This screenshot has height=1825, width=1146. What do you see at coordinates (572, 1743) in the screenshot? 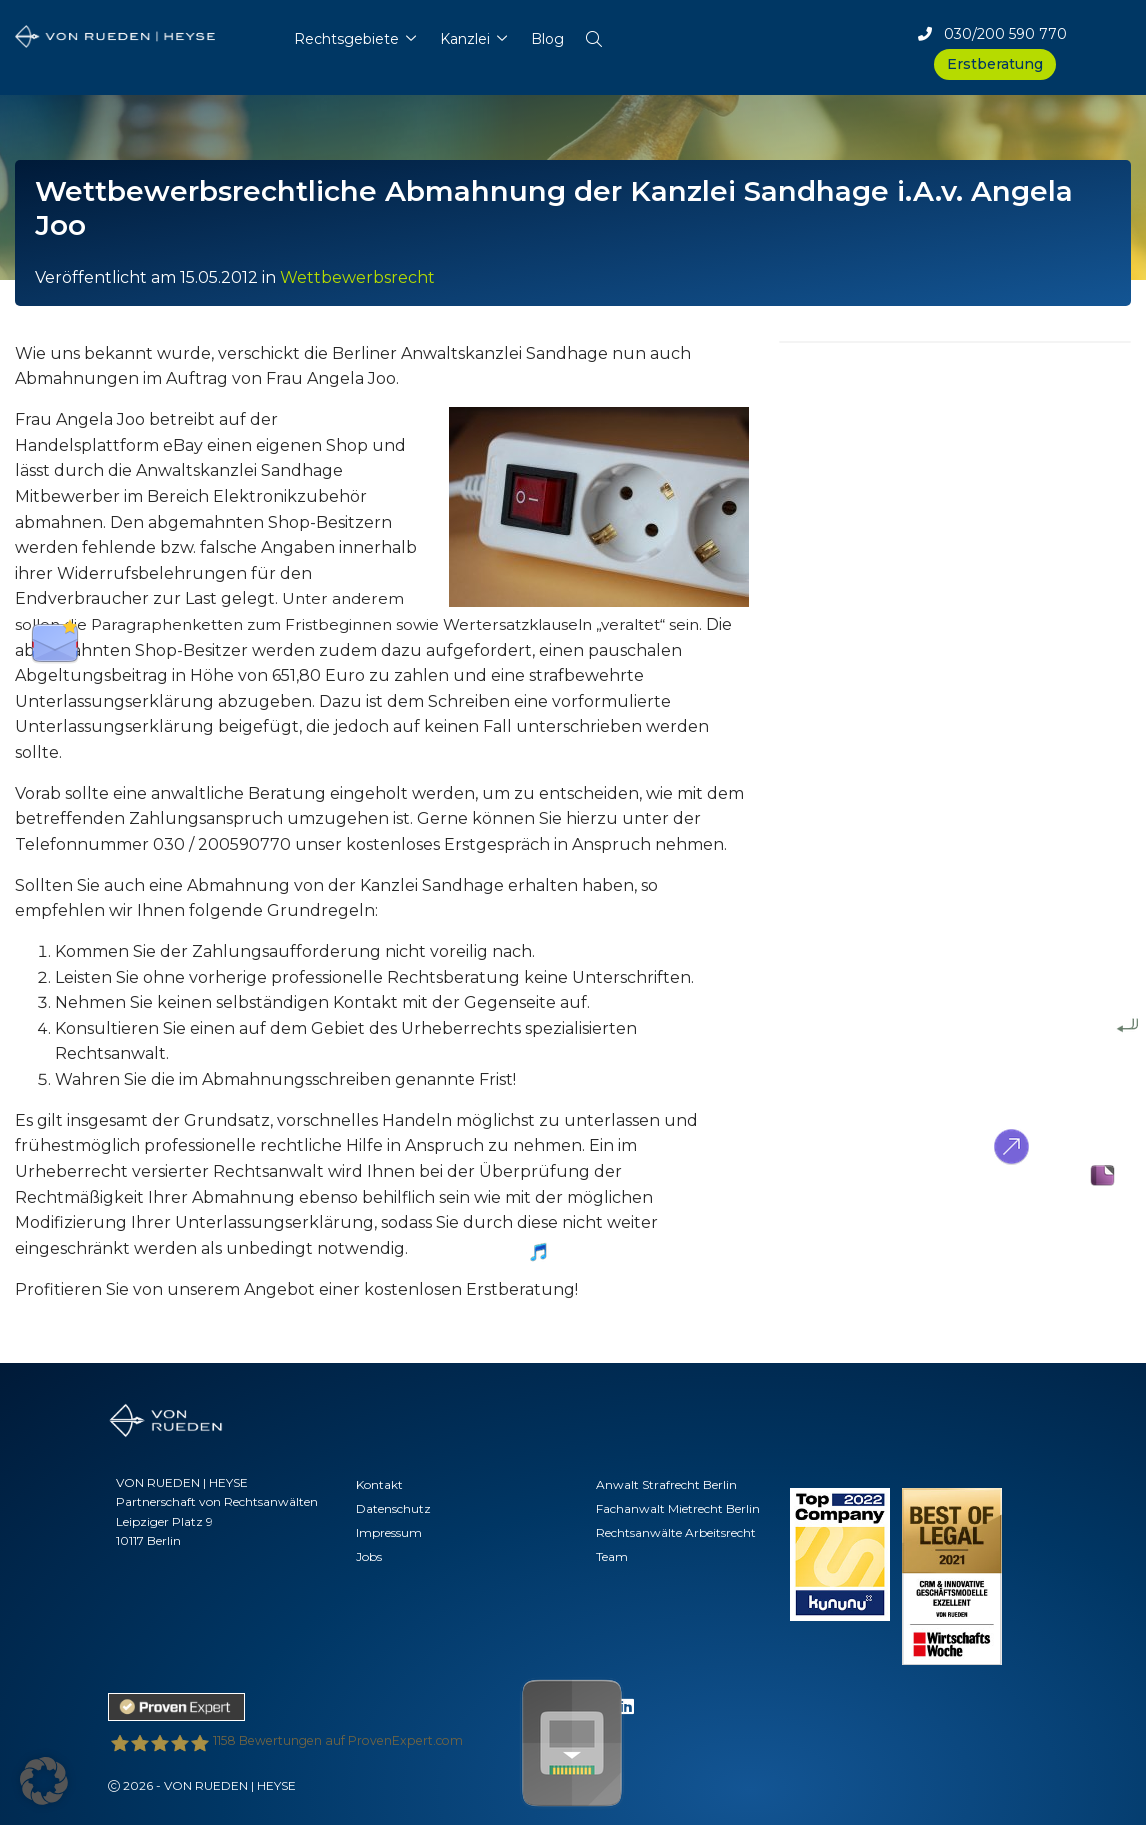
I see `n64 game rom file` at bounding box center [572, 1743].